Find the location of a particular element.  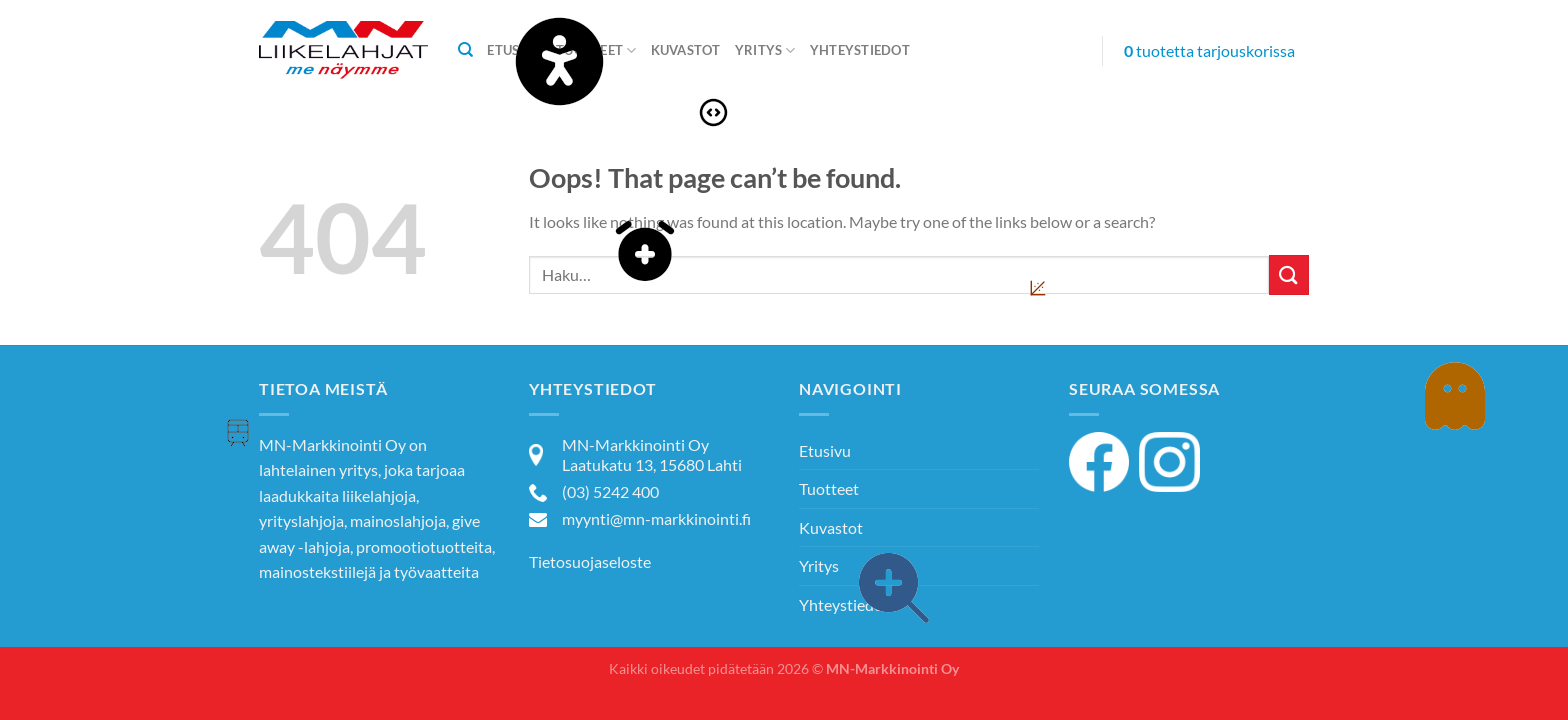

indicates accessibility features are available is located at coordinates (559, 61).